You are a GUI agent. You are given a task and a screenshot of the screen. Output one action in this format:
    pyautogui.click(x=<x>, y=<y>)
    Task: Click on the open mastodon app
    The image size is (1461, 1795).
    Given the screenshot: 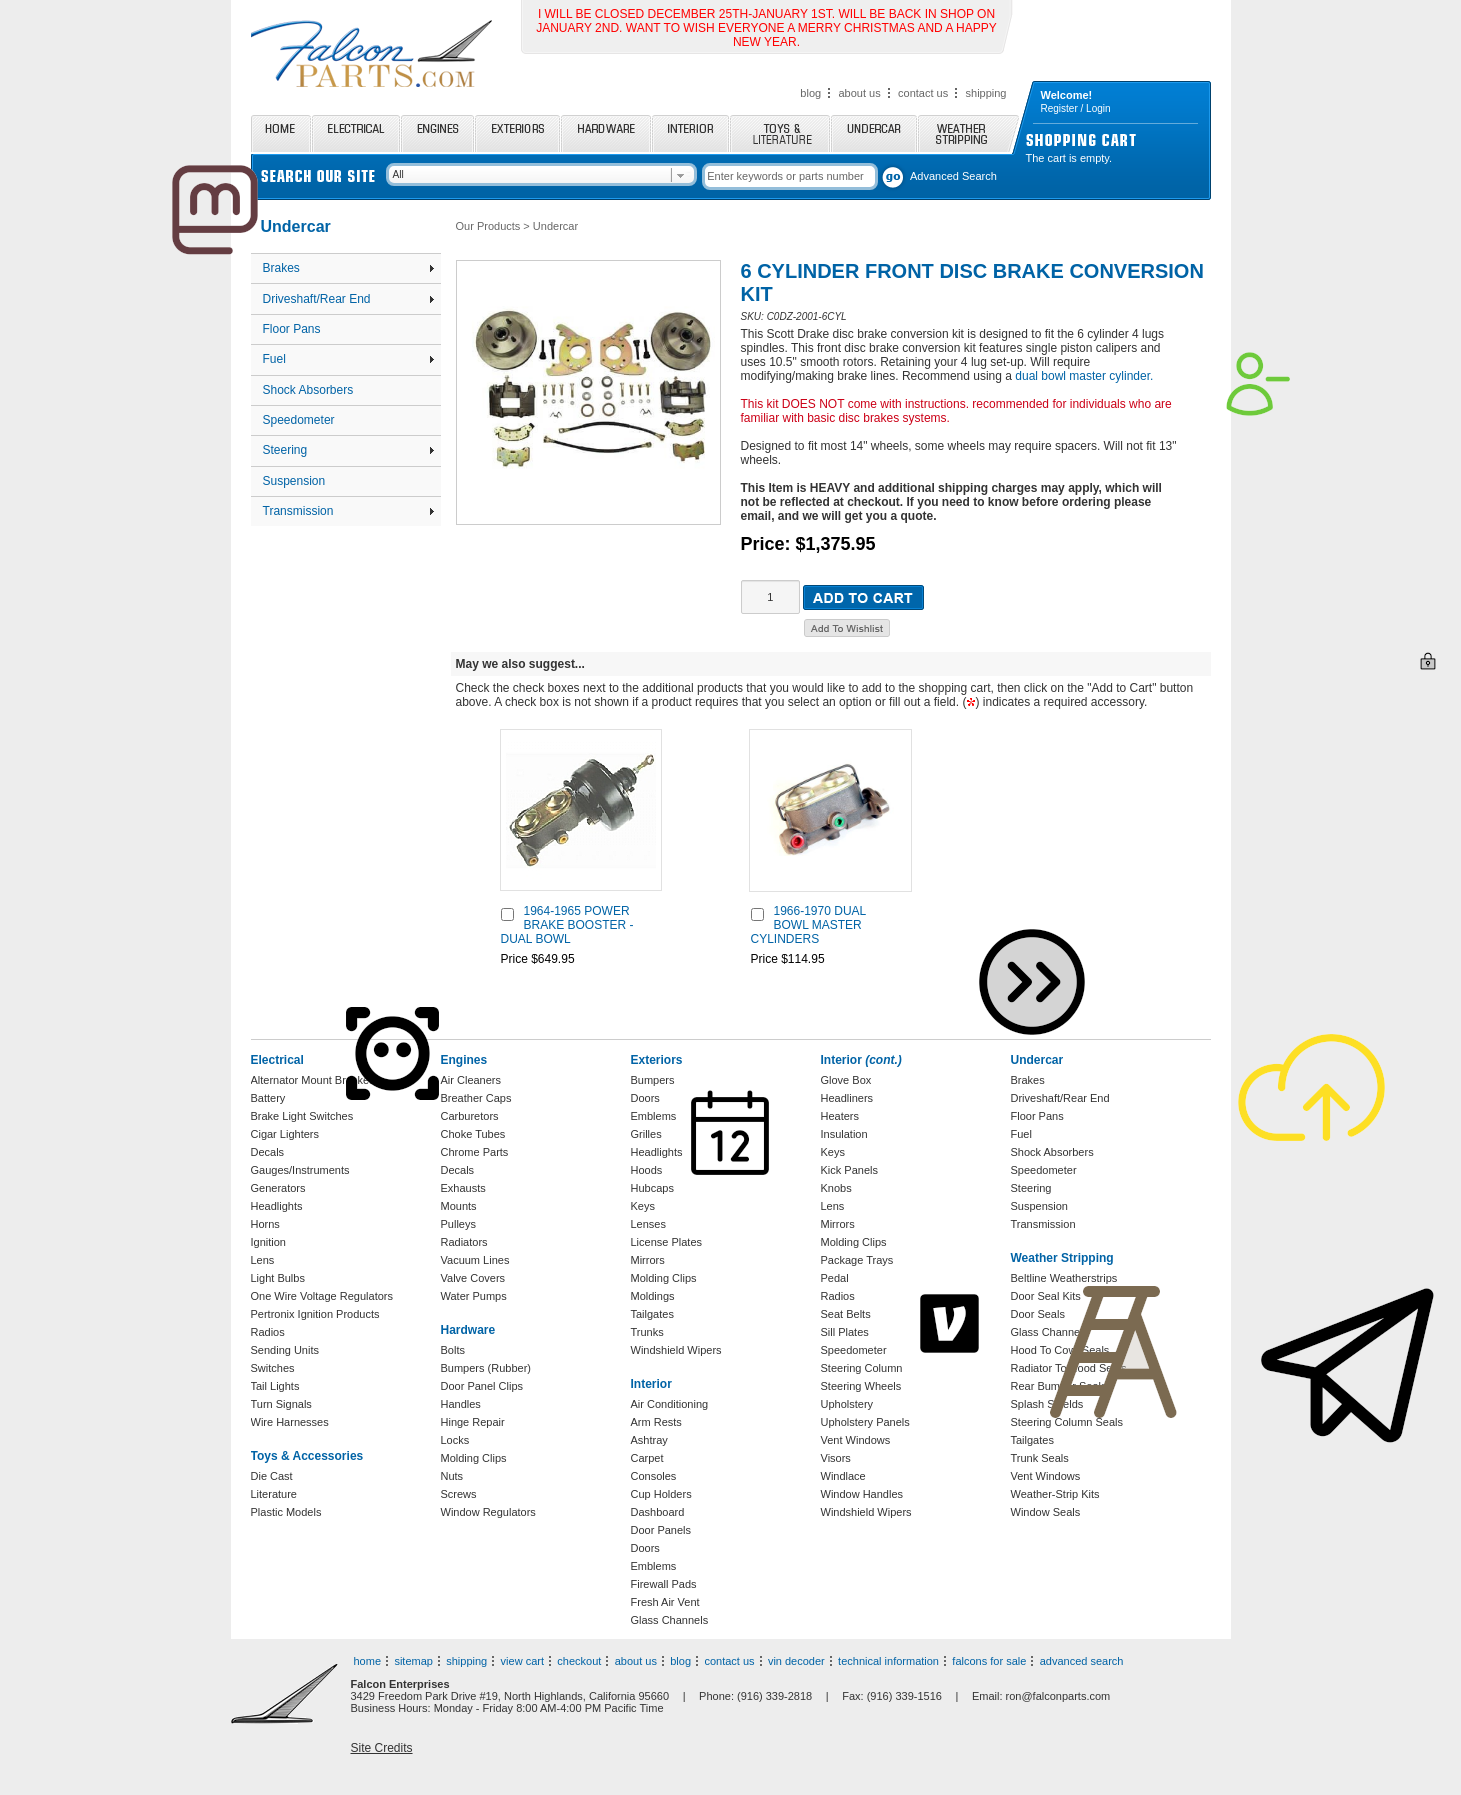 What is the action you would take?
    pyautogui.click(x=215, y=208)
    